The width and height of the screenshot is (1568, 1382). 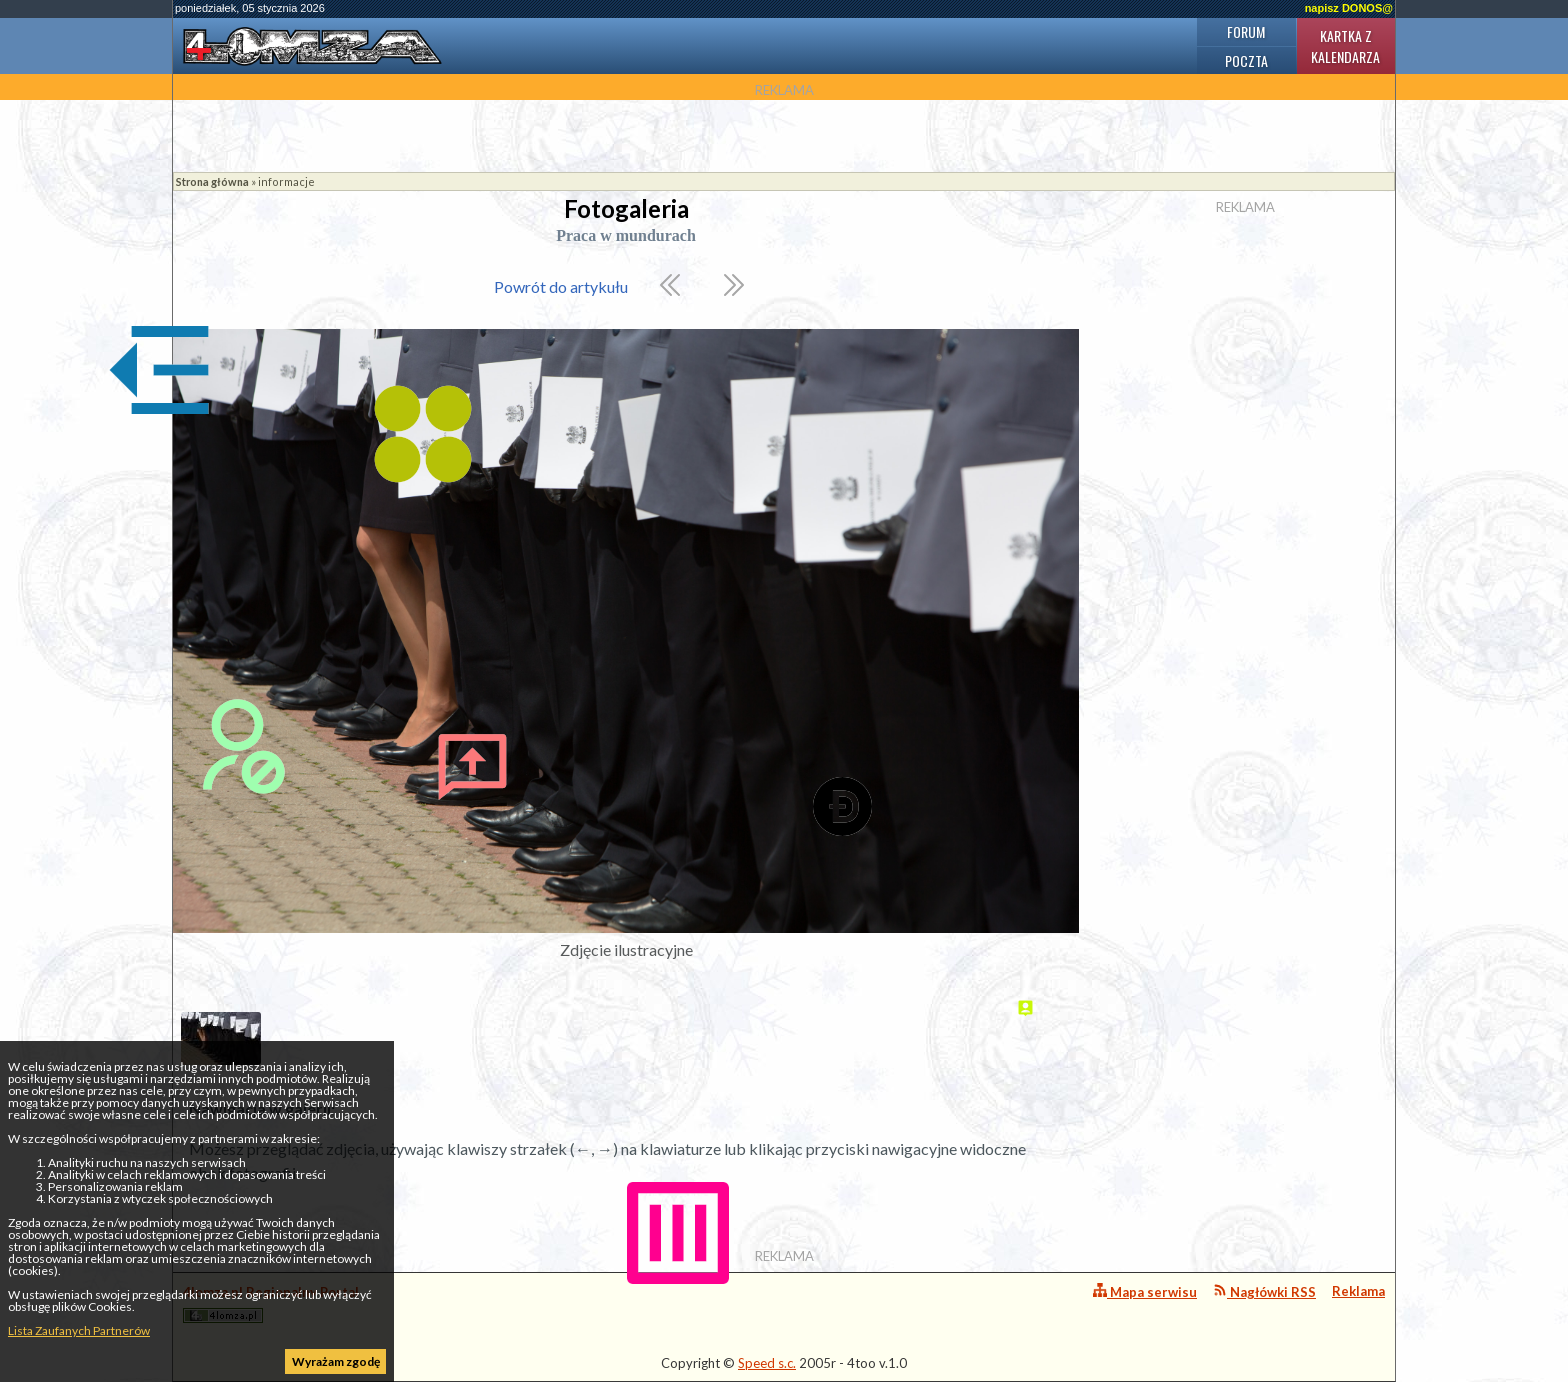 What do you see at coordinates (423, 434) in the screenshot?
I see `open the app drawer or launcher` at bounding box center [423, 434].